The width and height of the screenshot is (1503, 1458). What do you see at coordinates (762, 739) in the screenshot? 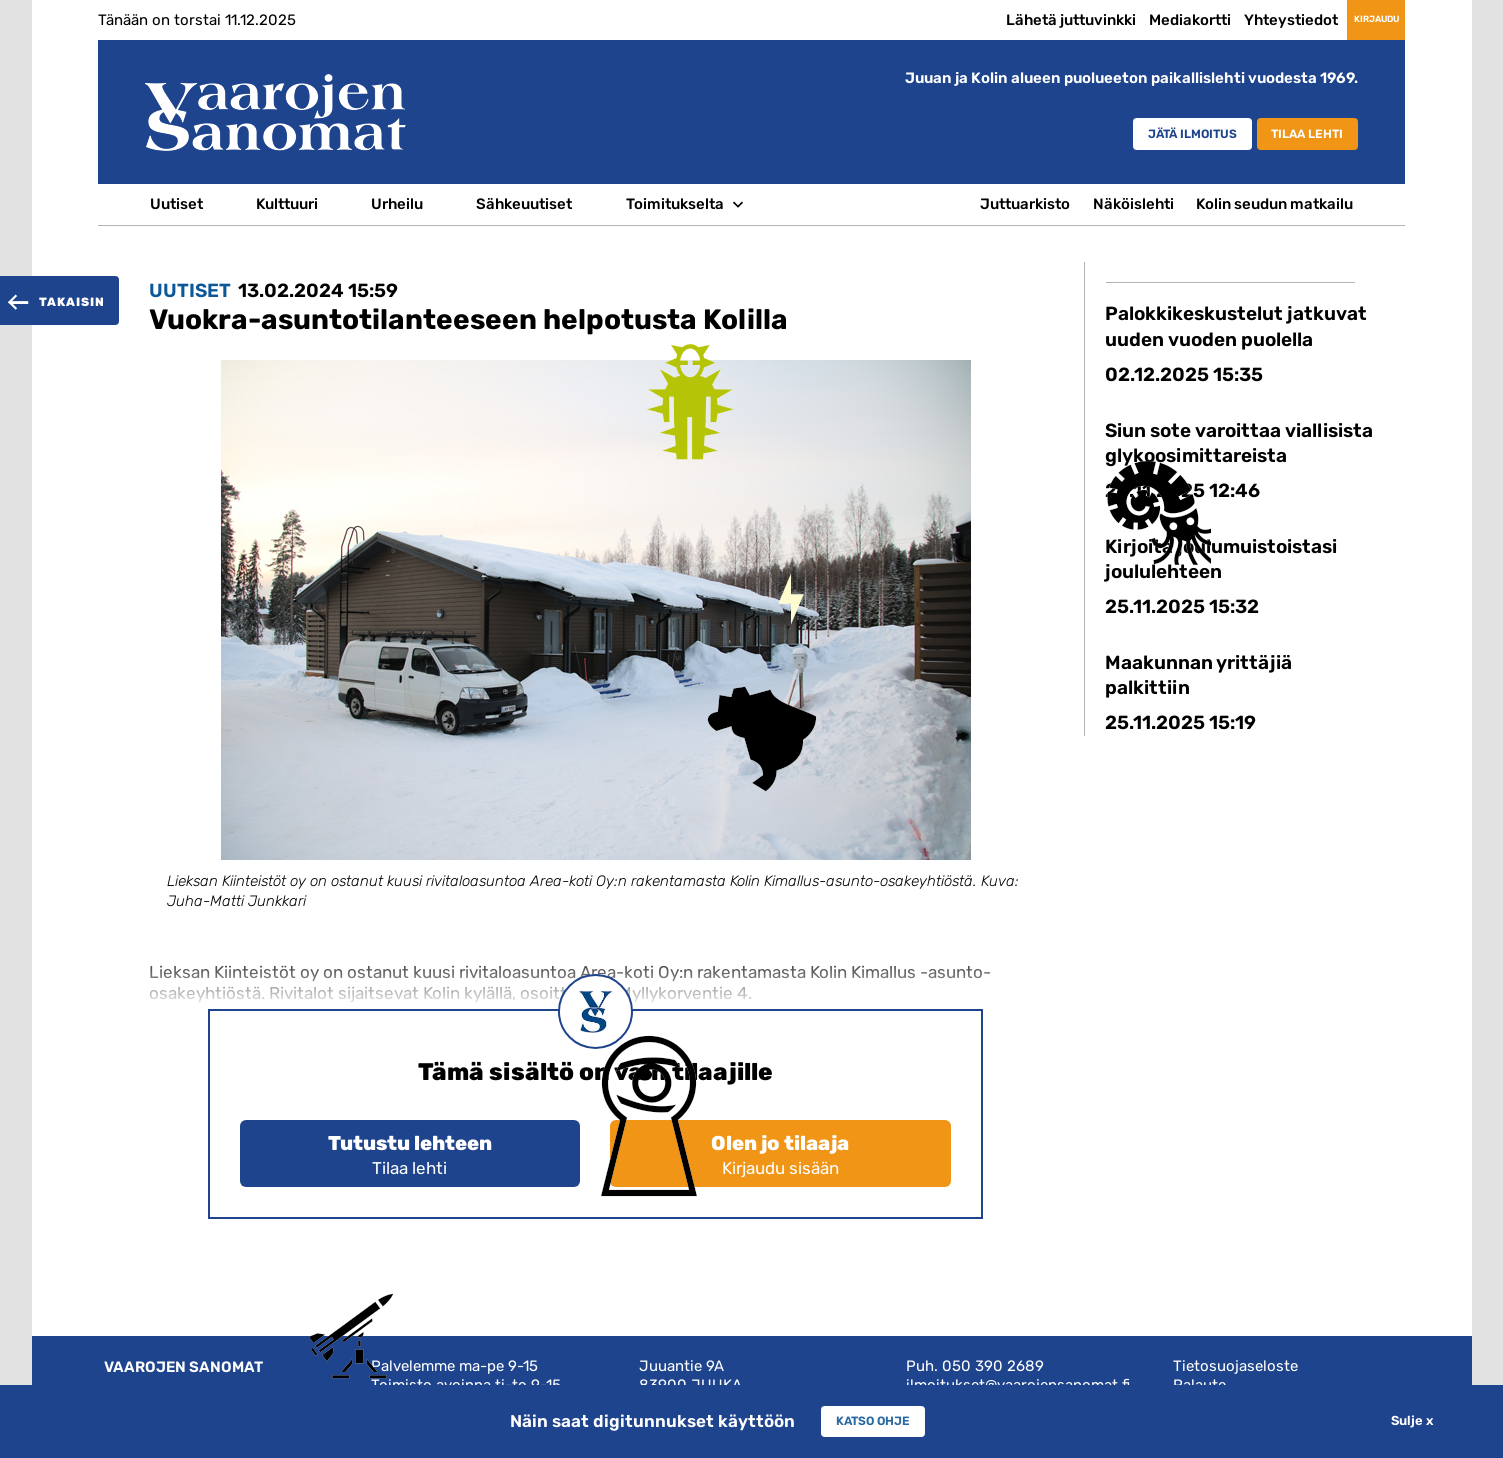
I see `select brazil as your country or region` at bounding box center [762, 739].